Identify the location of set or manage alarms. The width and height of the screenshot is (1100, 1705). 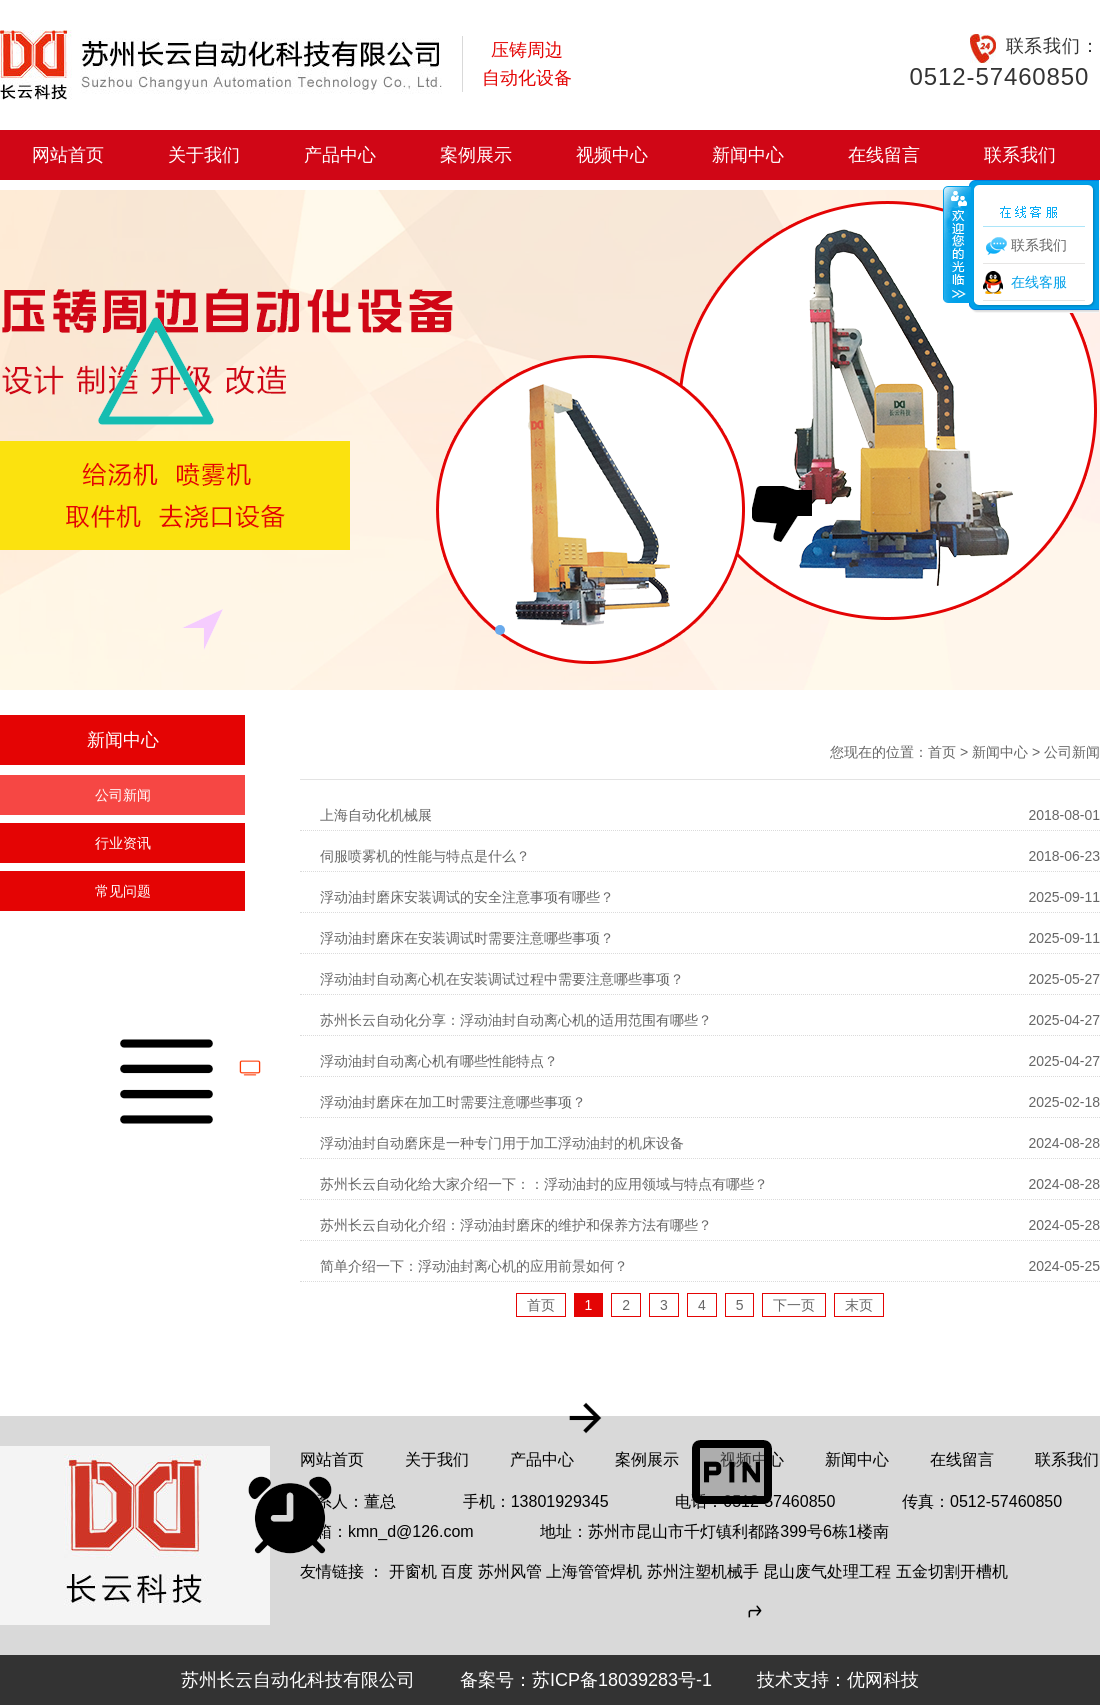
(290, 1515).